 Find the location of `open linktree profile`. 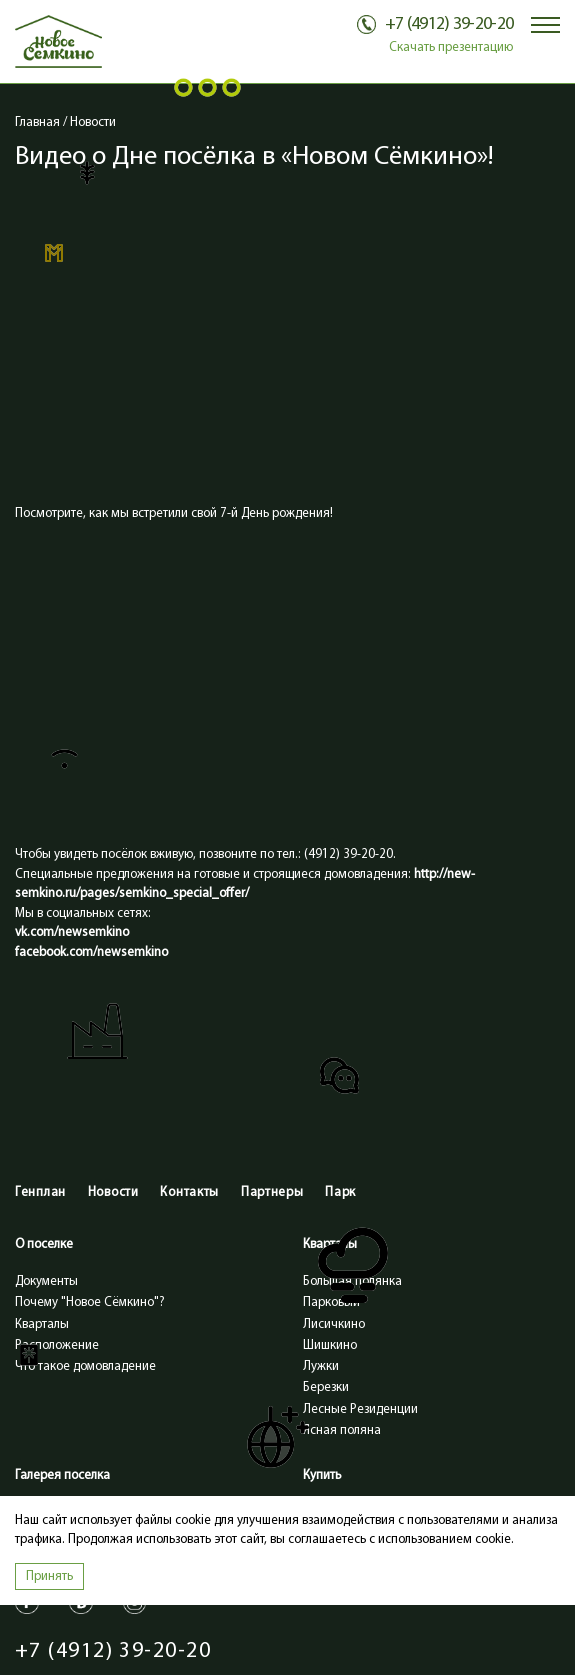

open linktree profile is located at coordinates (29, 1355).